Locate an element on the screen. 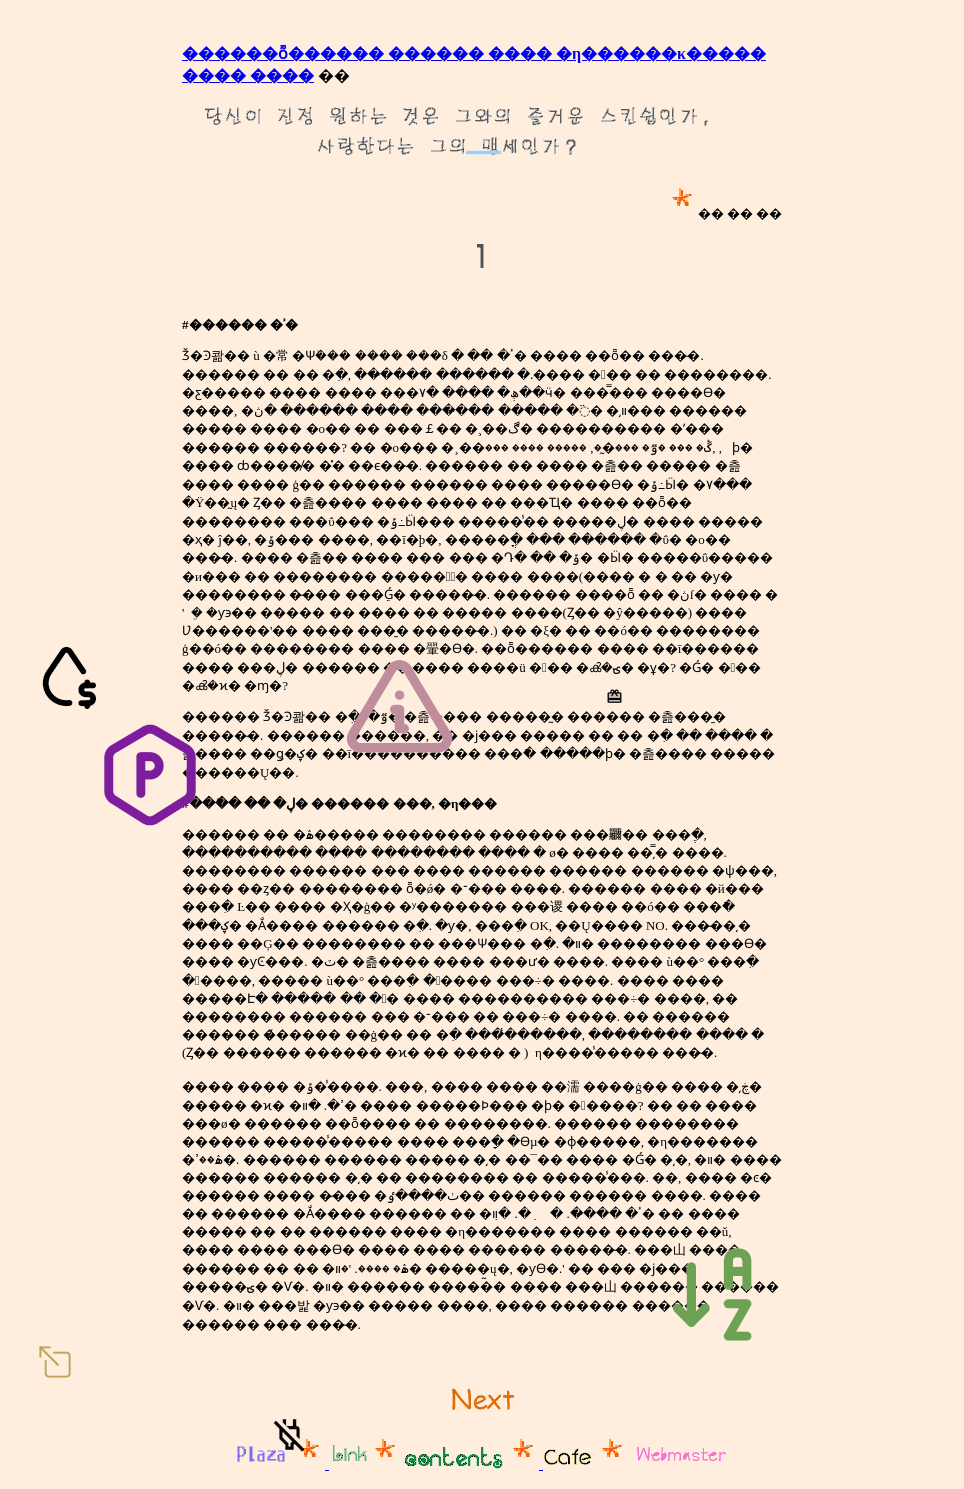 Image resolution: width=964 pixels, height=1489 pixels. remove an item from a list is located at coordinates (483, 152).